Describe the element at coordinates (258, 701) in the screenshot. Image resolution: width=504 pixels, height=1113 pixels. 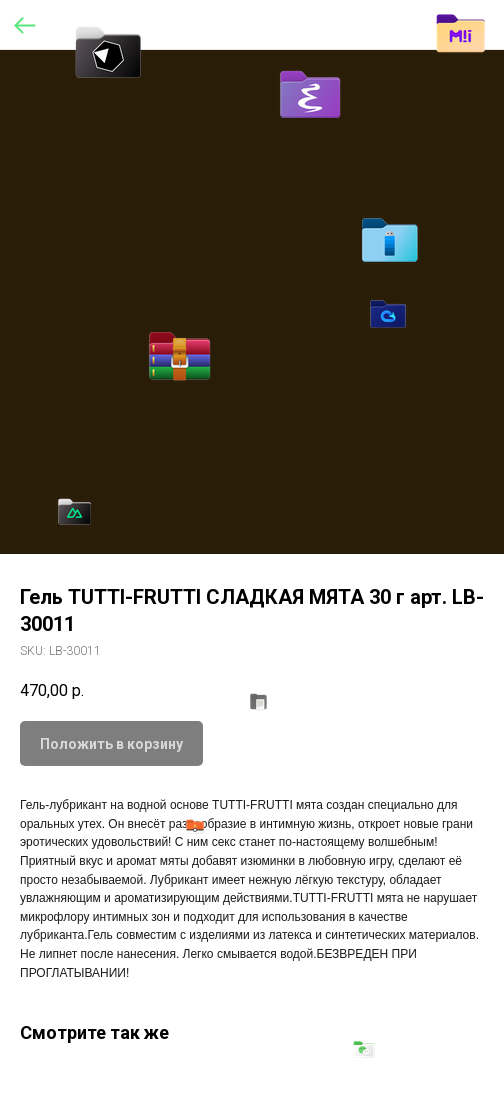
I see `open an existing document or file` at that location.